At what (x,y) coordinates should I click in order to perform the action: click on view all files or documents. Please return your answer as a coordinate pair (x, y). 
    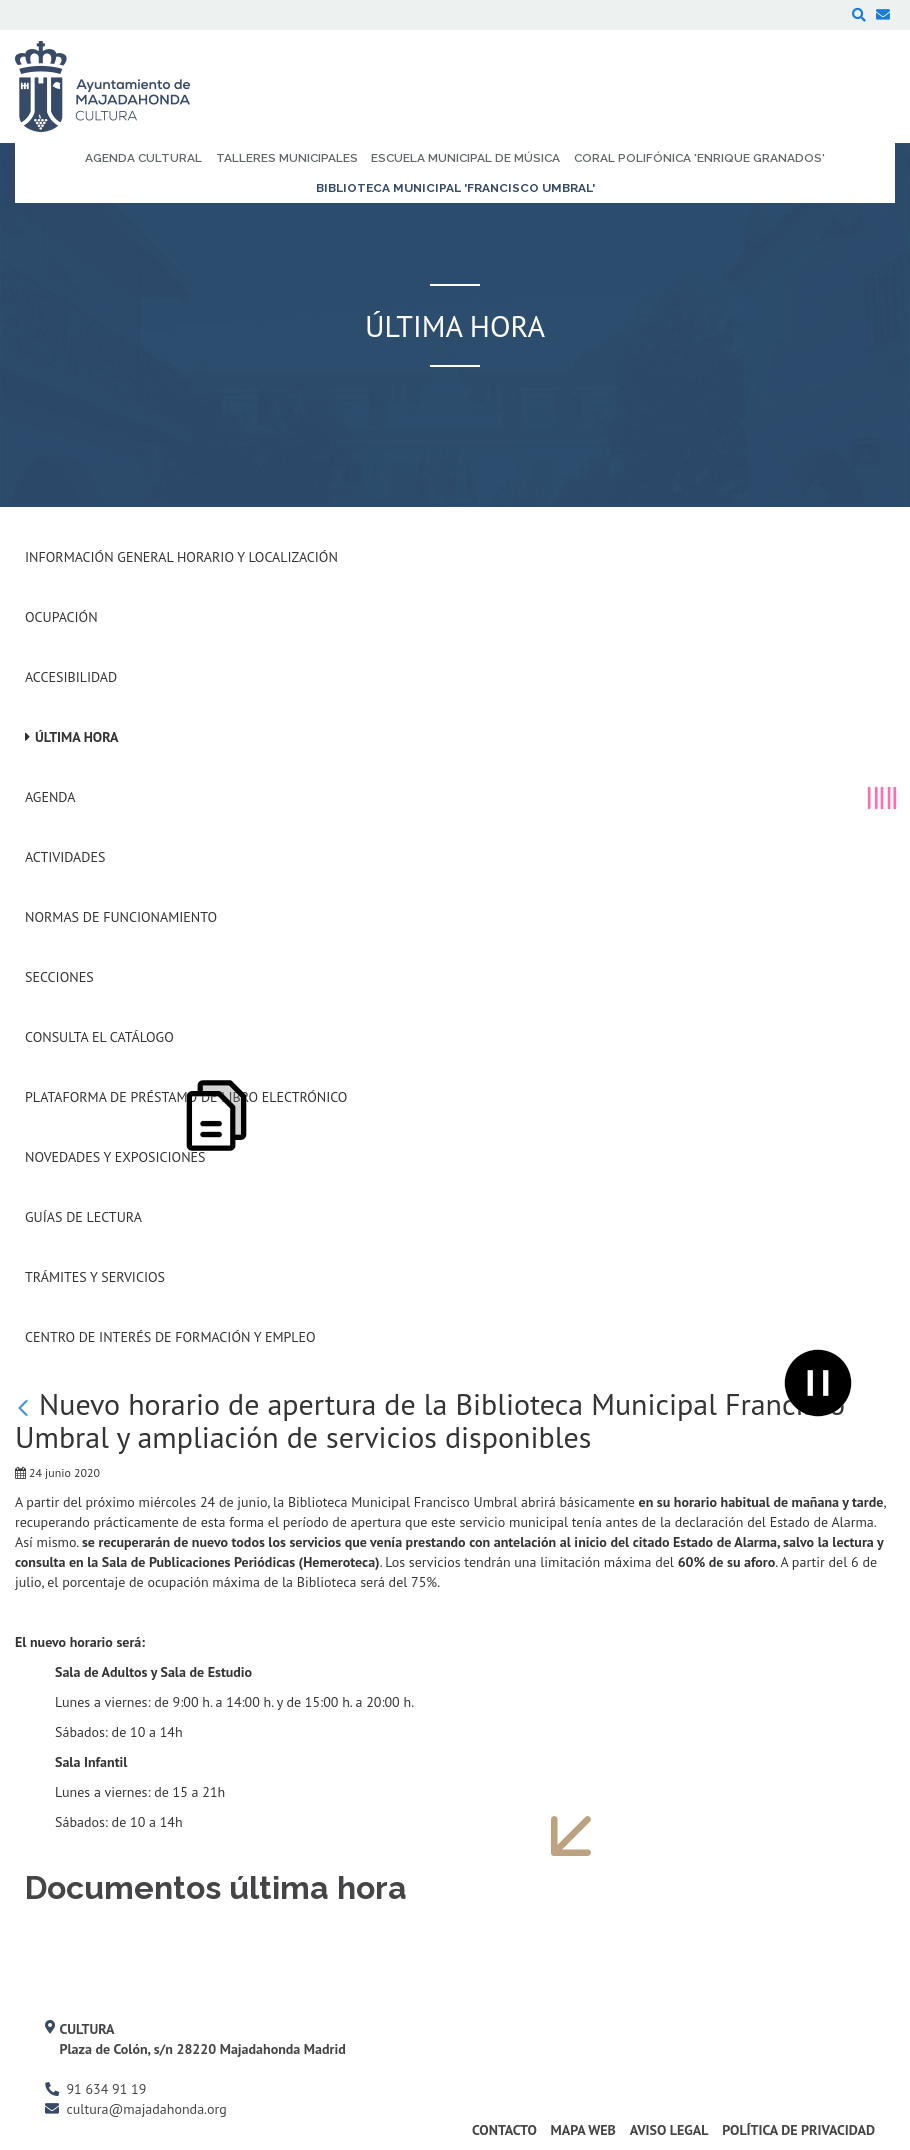
    Looking at the image, I should click on (216, 1115).